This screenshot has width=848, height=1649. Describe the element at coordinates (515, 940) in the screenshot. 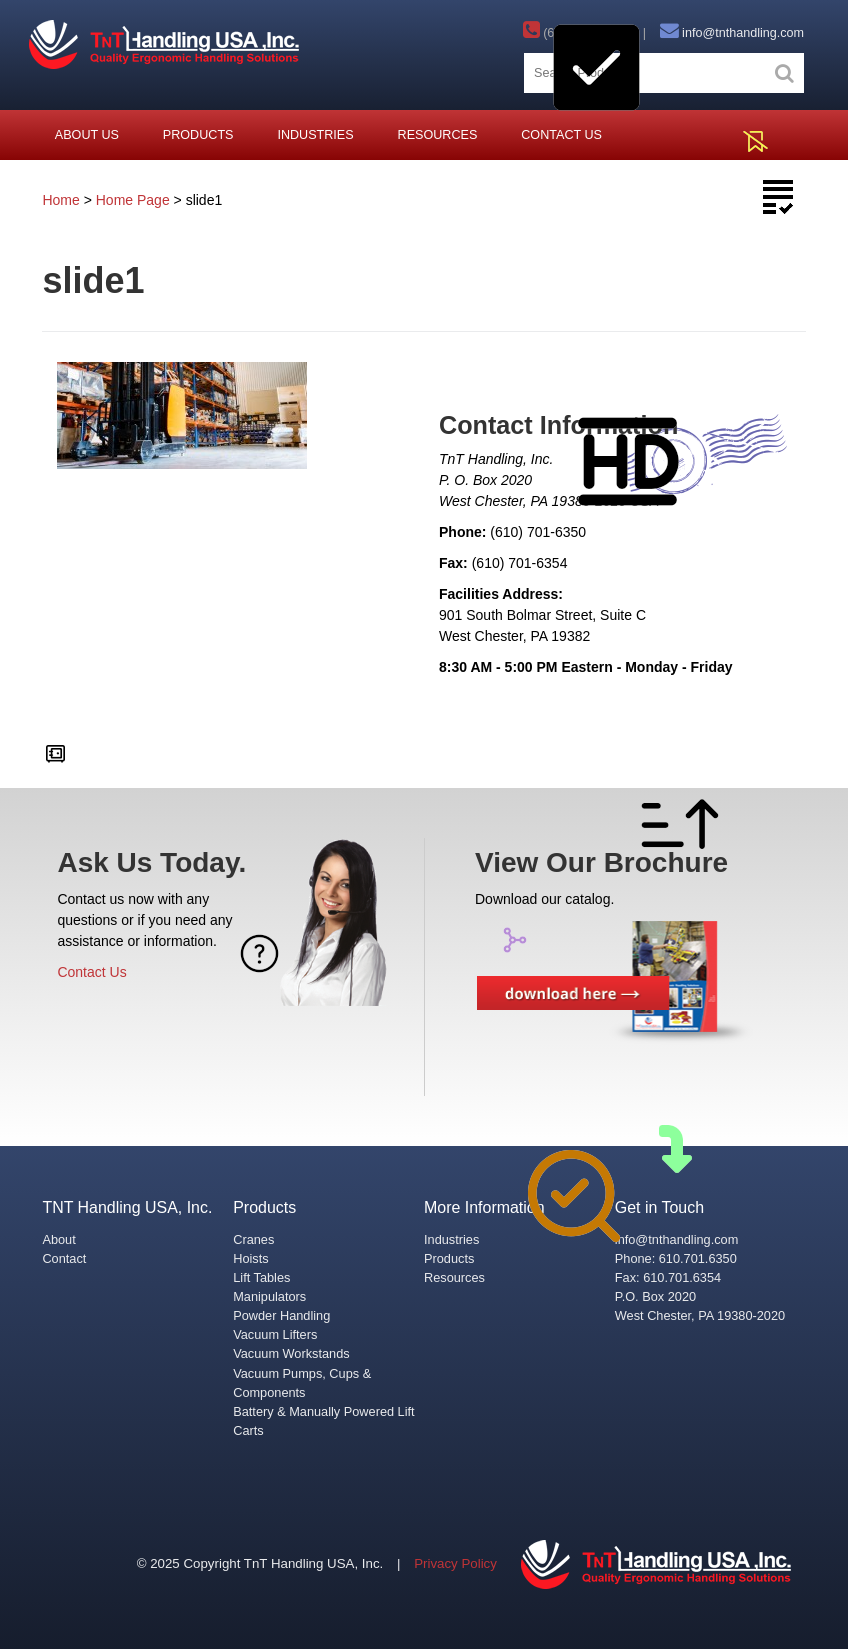

I see `select or switch AI model` at that location.